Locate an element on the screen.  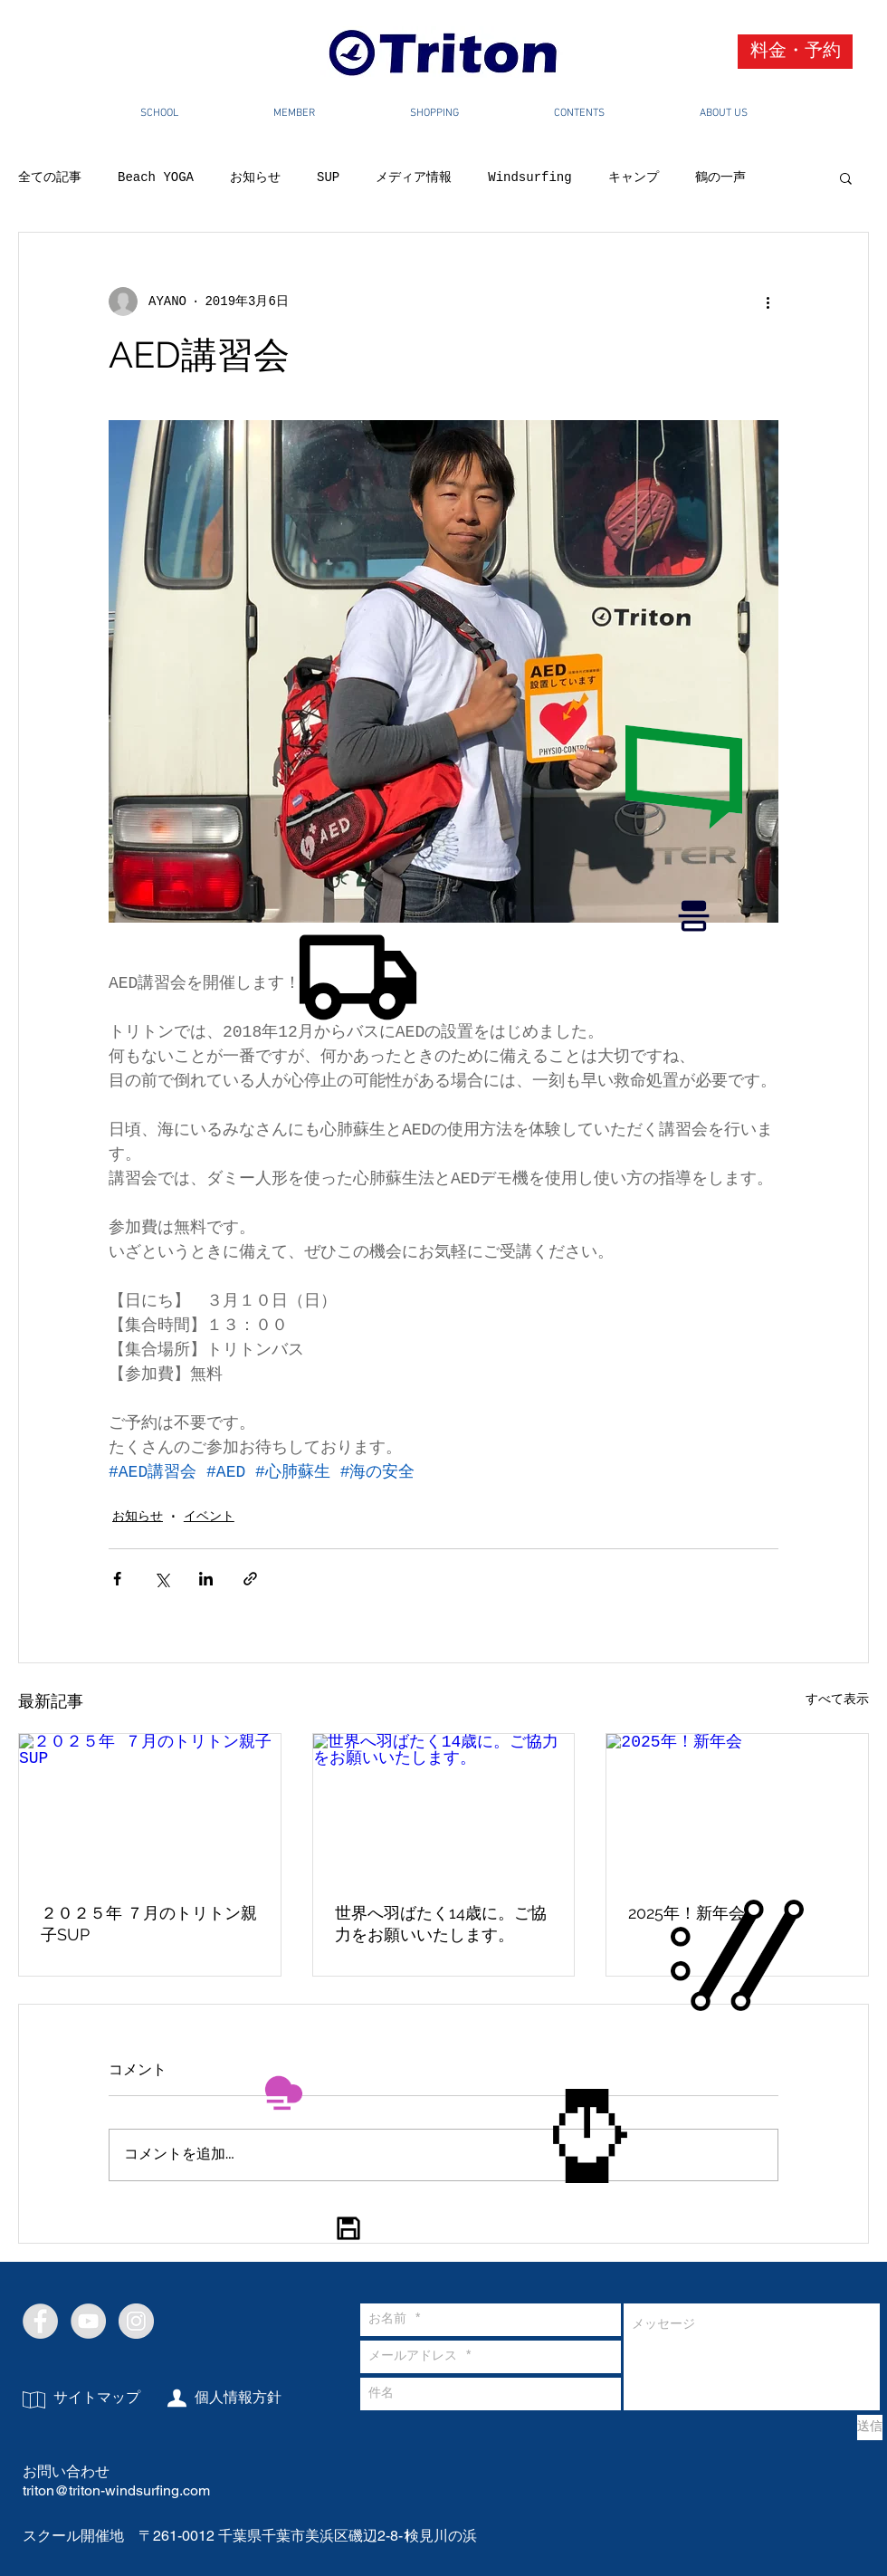
visit curl website or documentation is located at coordinates (737, 1955).